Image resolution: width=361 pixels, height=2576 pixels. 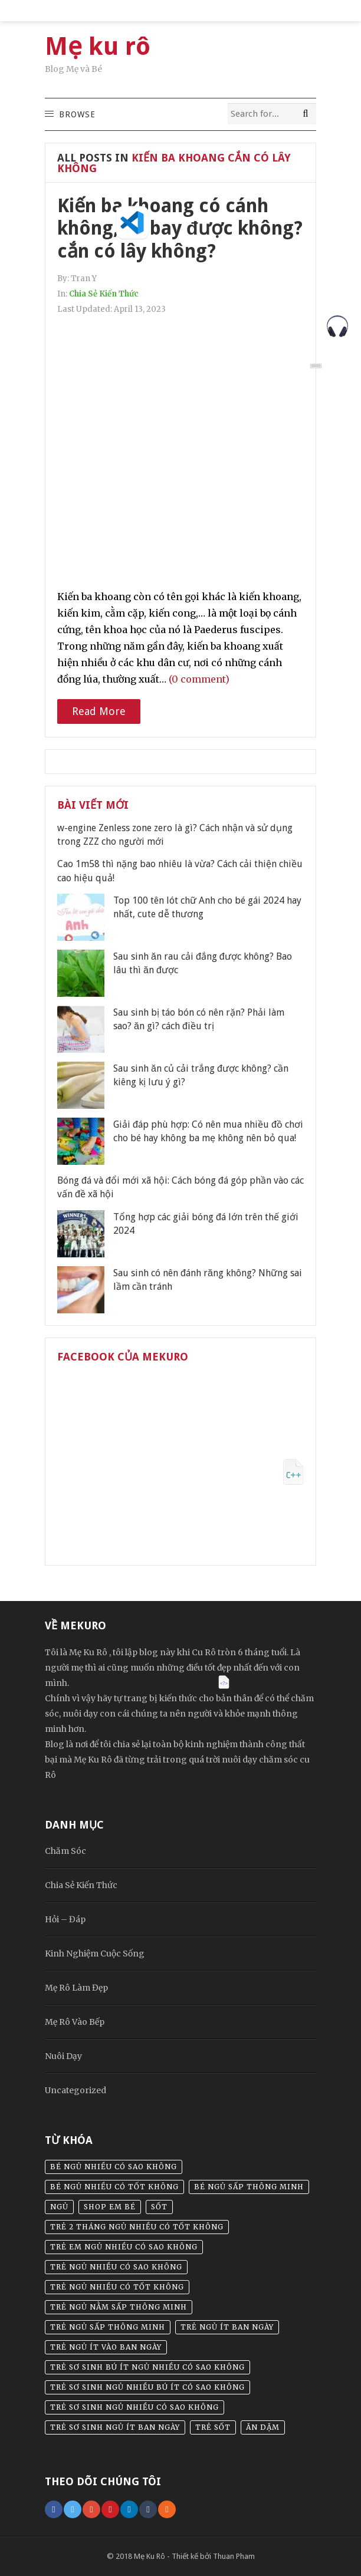 I want to click on open Visual Studio Code, so click(x=132, y=222).